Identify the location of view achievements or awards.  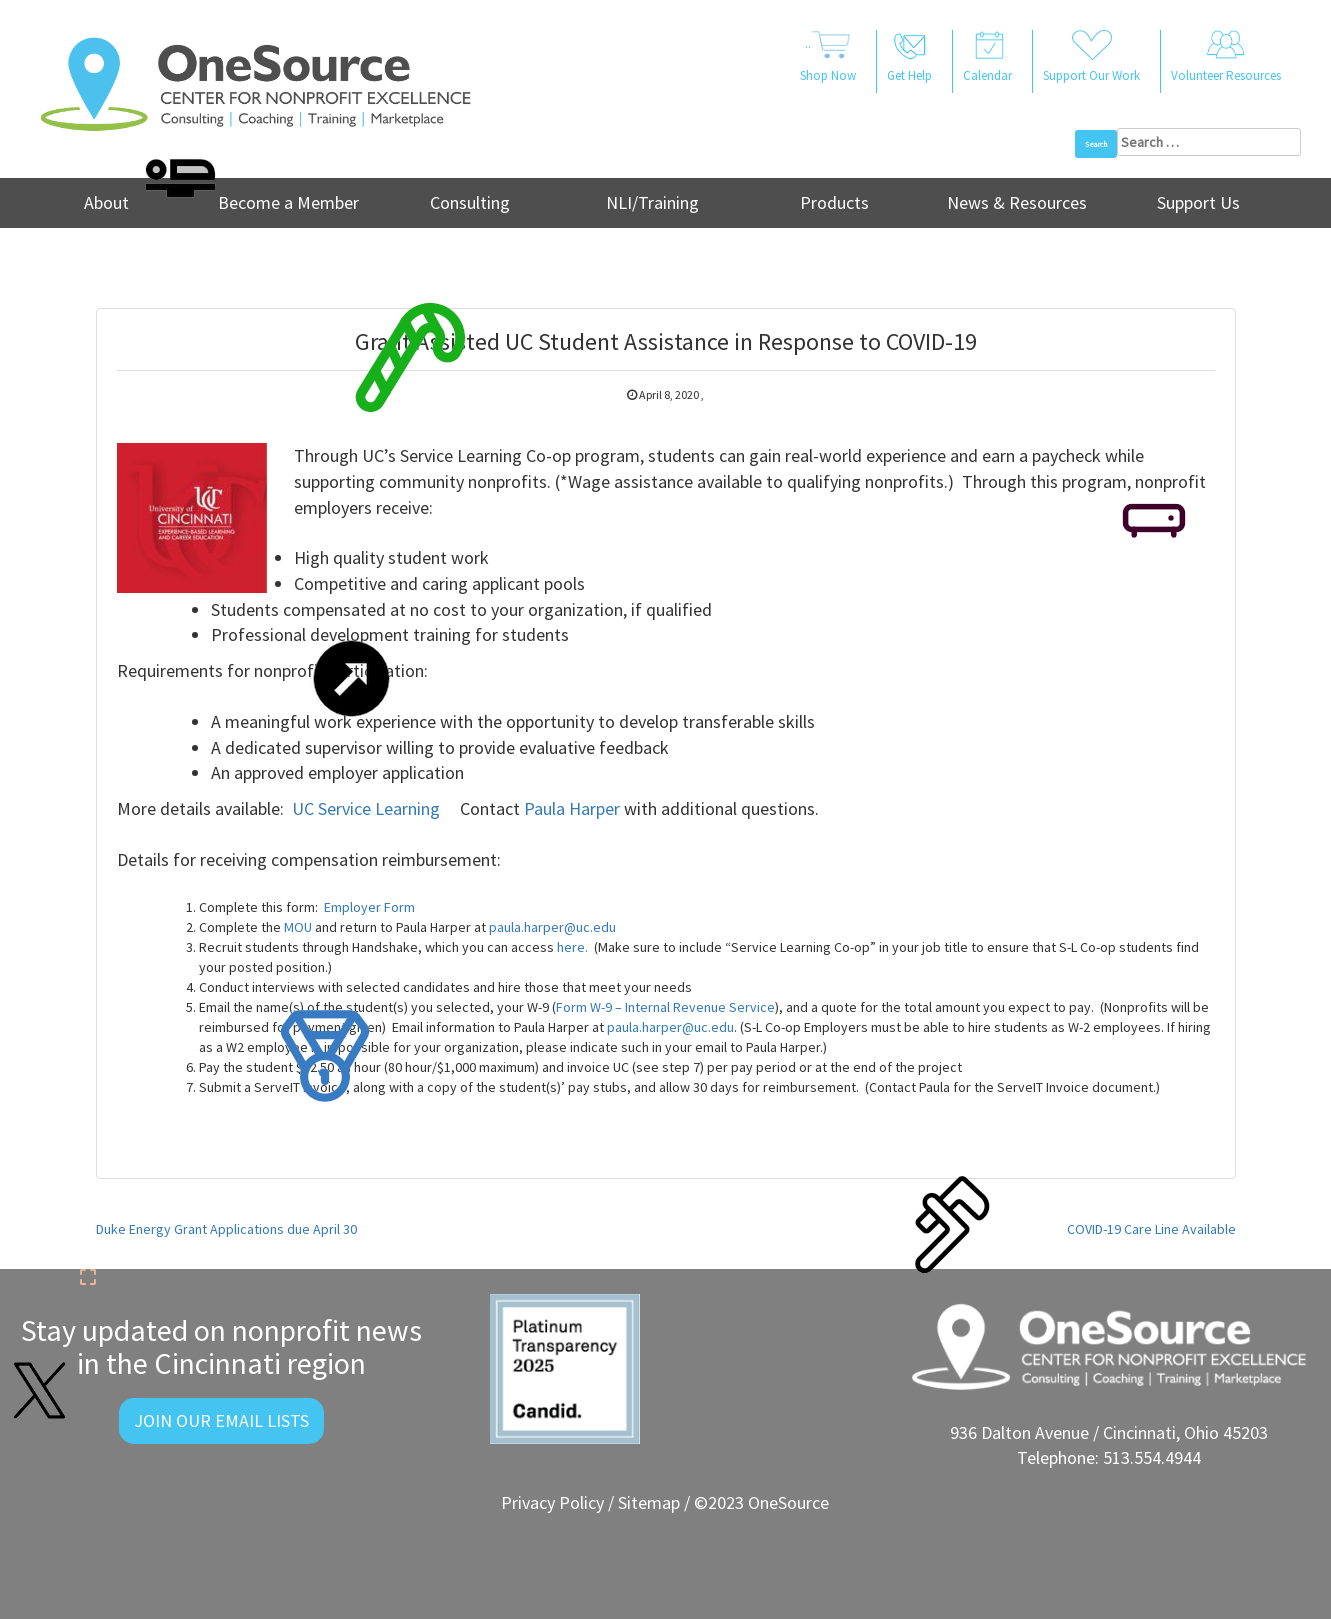
(325, 1056).